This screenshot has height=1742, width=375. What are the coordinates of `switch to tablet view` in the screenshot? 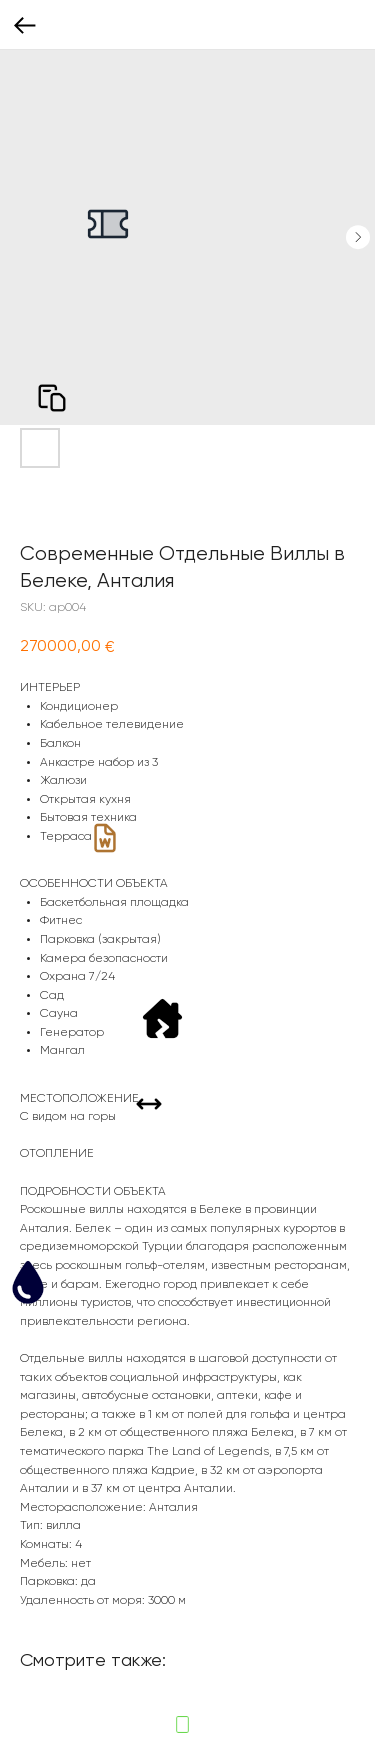 It's located at (182, 1724).